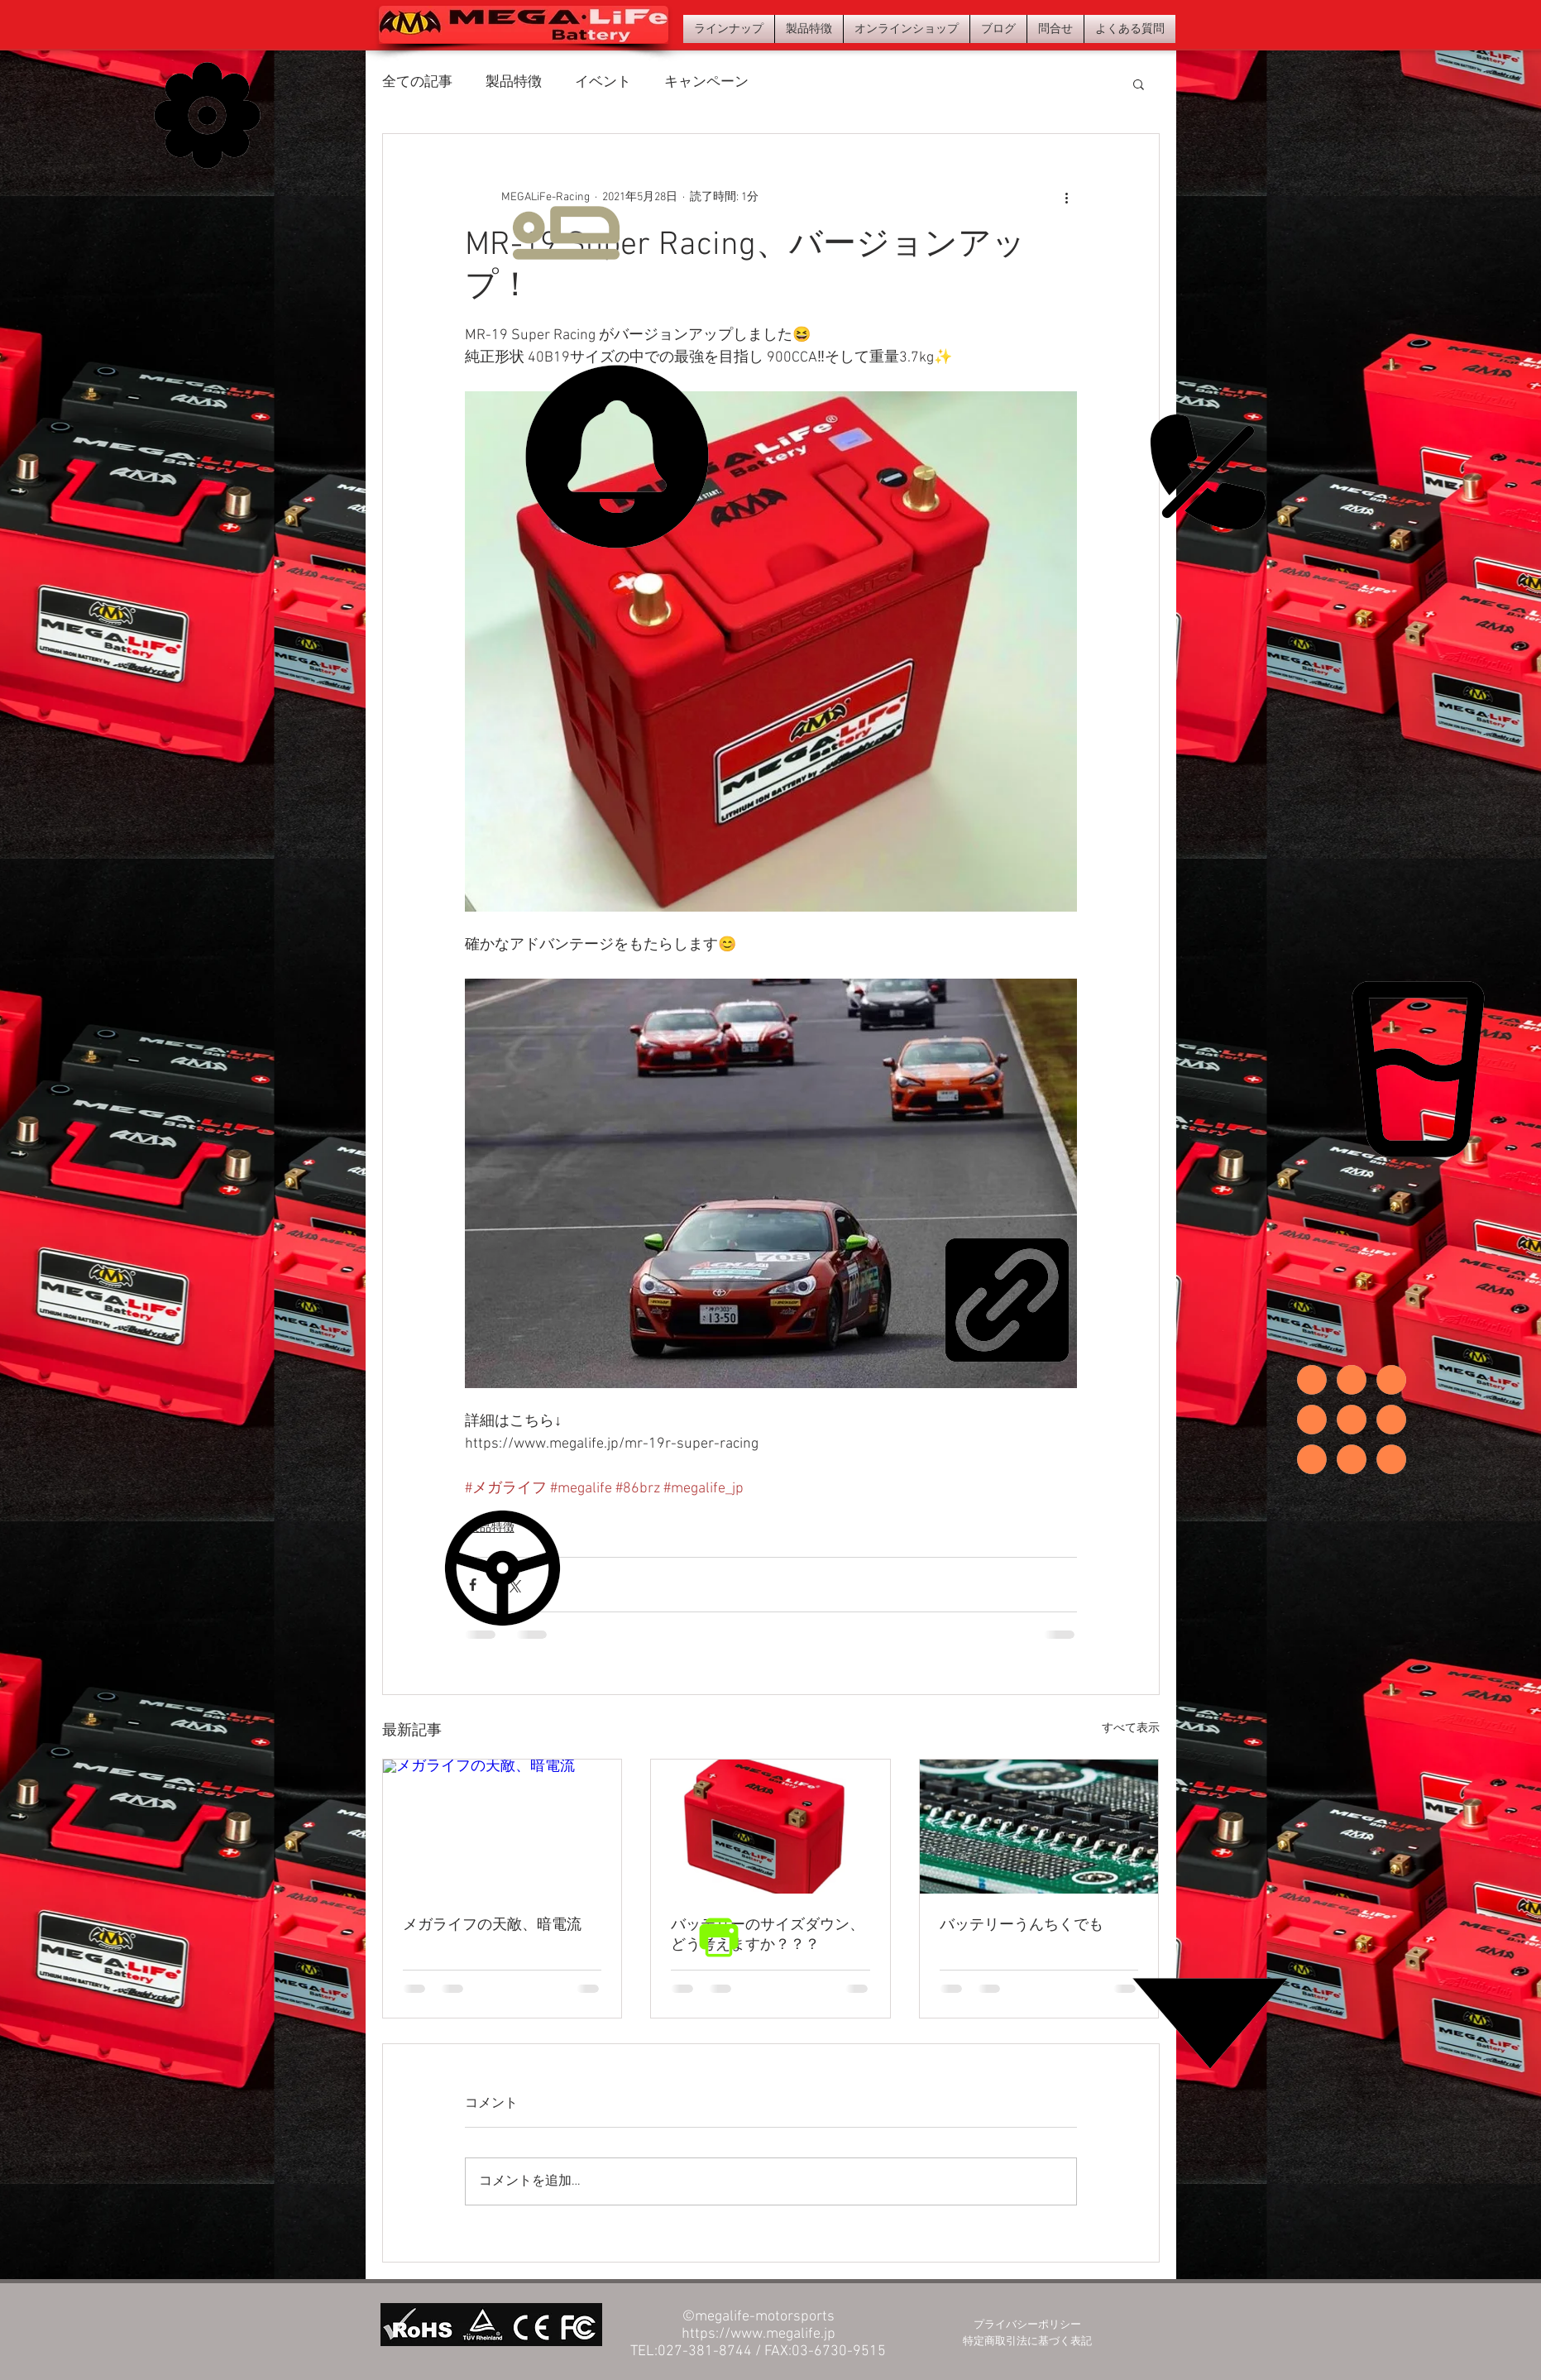 The height and width of the screenshot is (2380, 1541). What do you see at coordinates (1007, 1300) in the screenshot?
I see `copy link to clipboard` at bounding box center [1007, 1300].